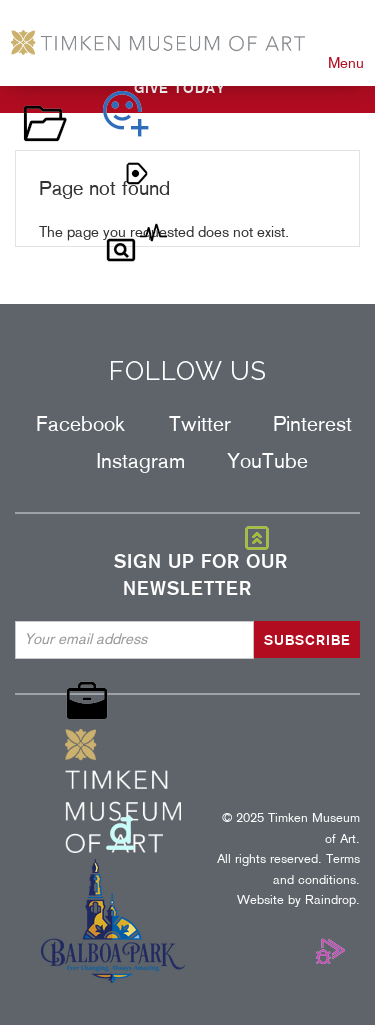  What do you see at coordinates (44, 123) in the screenshot?
I see `an open folder in the file explorer` at bounding box center [44, 123].